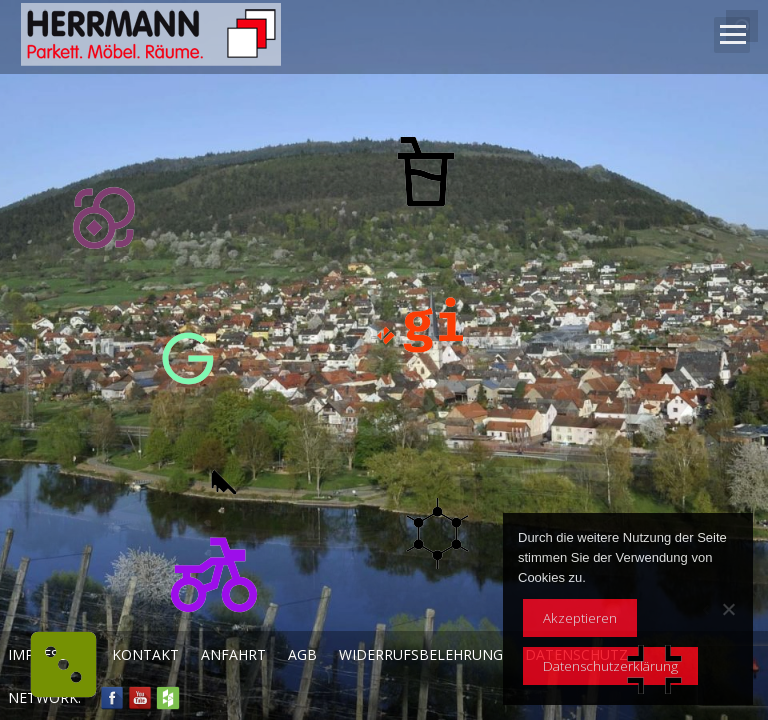 The image size is (768, 720). What do you see at coordinates (104, 218) in the screenshot?
I see `swap or exchange tokens/cryptocurrency` at bounding box center [104, 218].